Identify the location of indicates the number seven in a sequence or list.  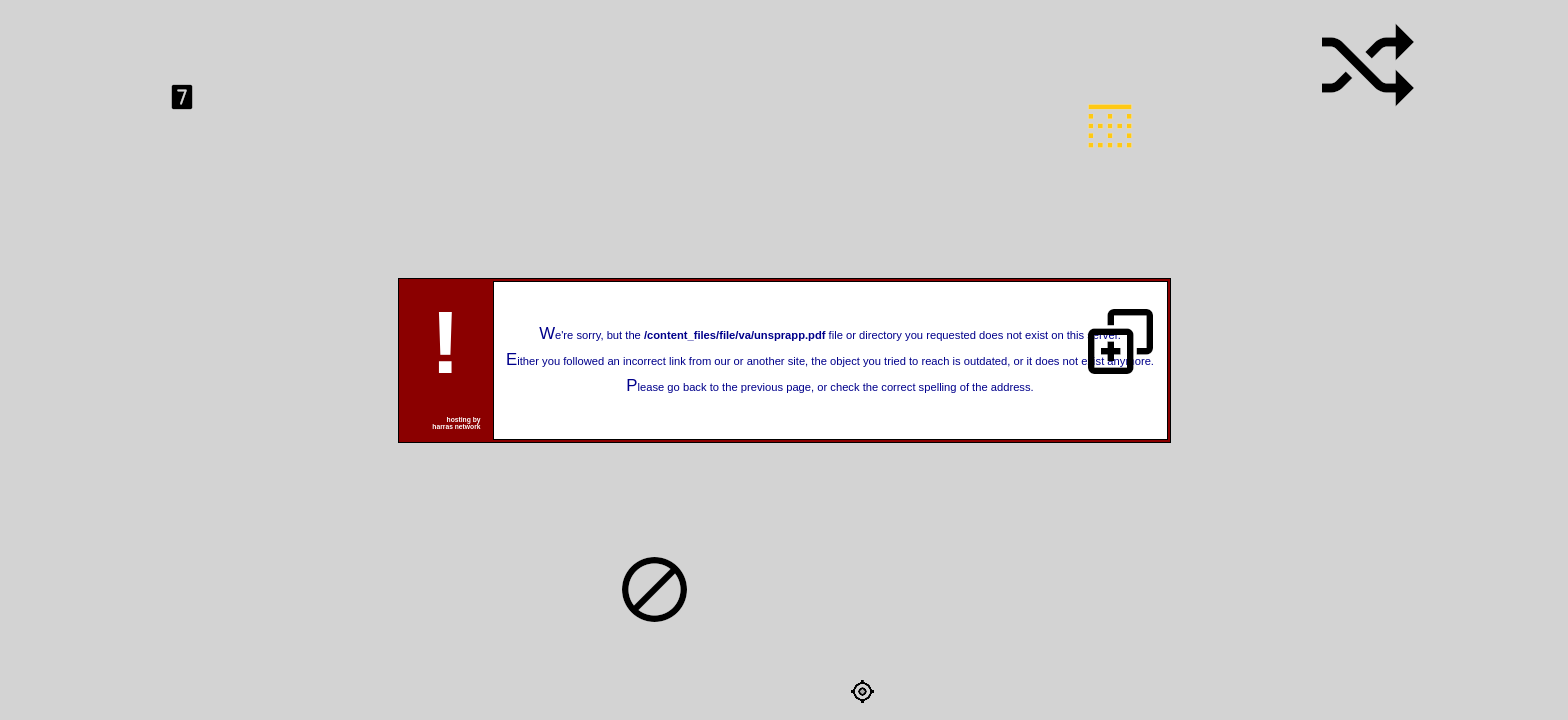
(182, 97).